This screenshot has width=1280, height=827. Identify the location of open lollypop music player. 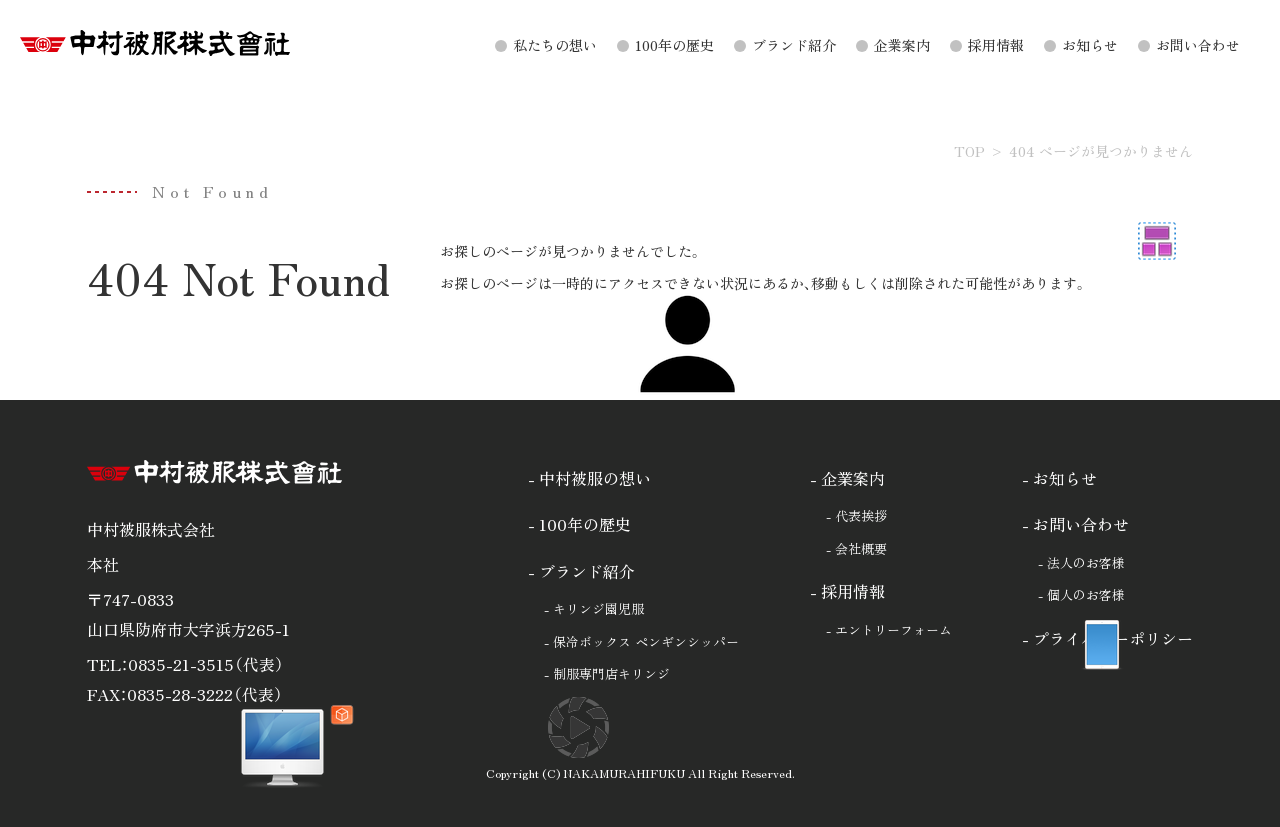
(578, 727).